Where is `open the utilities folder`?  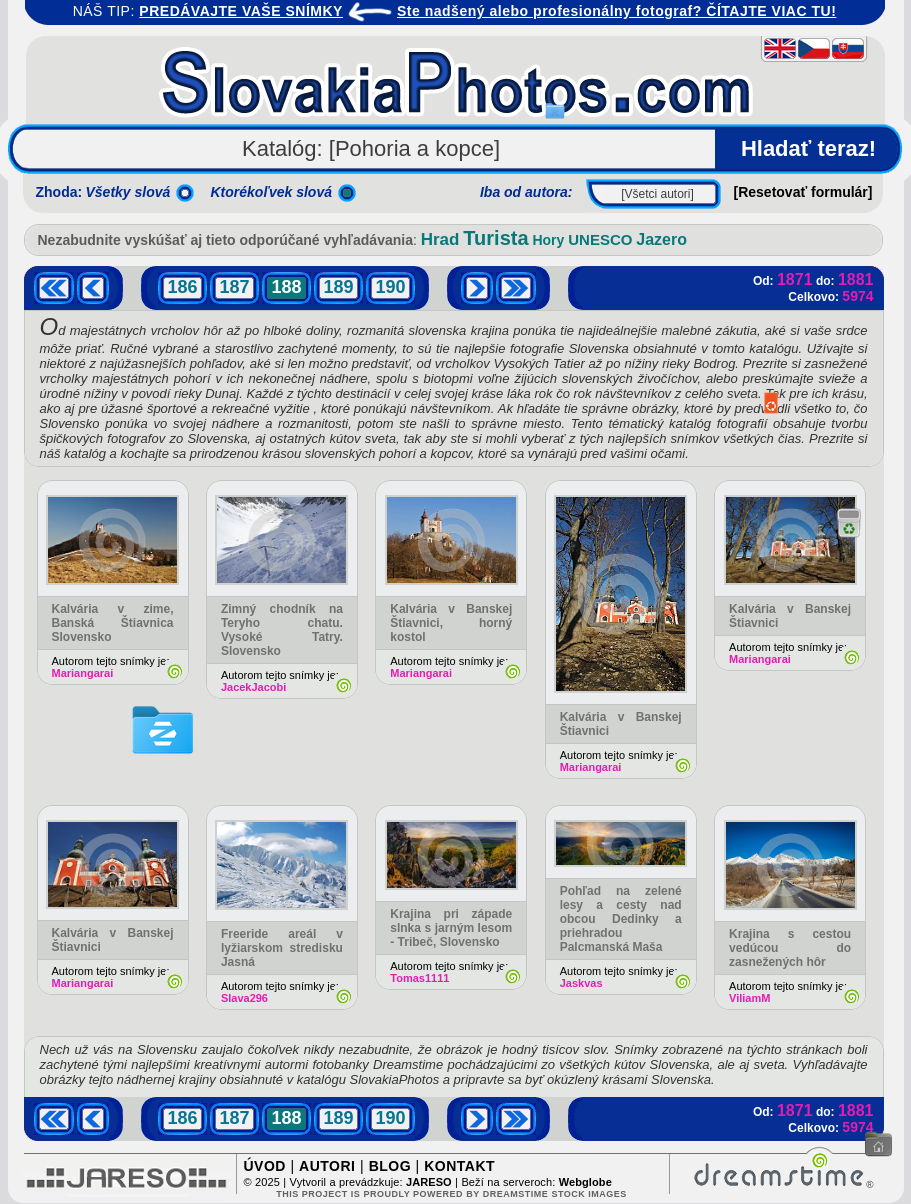
open the utilities folder is located at coordinates (555, 111).